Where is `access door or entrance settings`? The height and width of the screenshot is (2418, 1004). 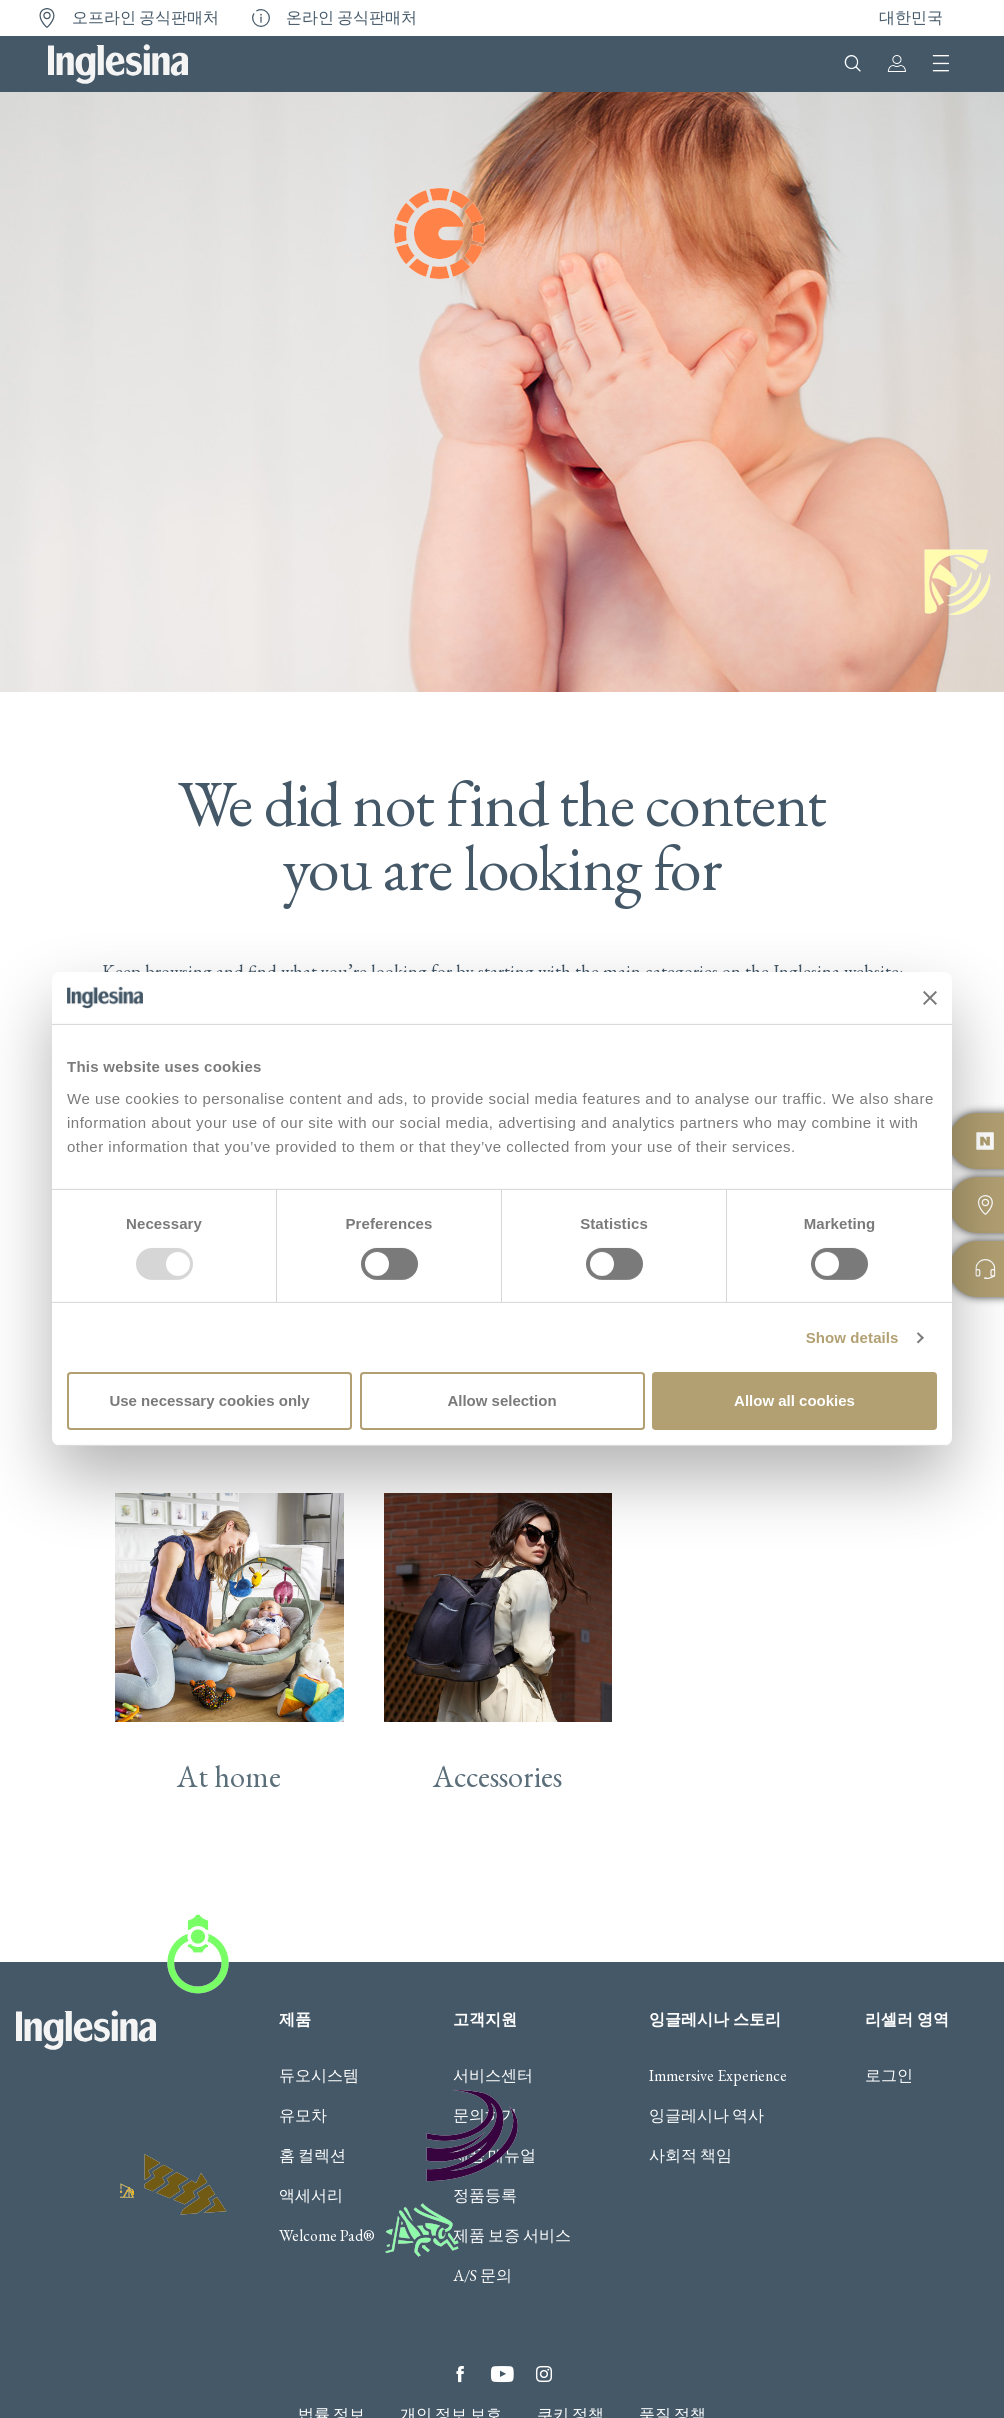
access door or entrance settings is located at coordinates (198, 1954).